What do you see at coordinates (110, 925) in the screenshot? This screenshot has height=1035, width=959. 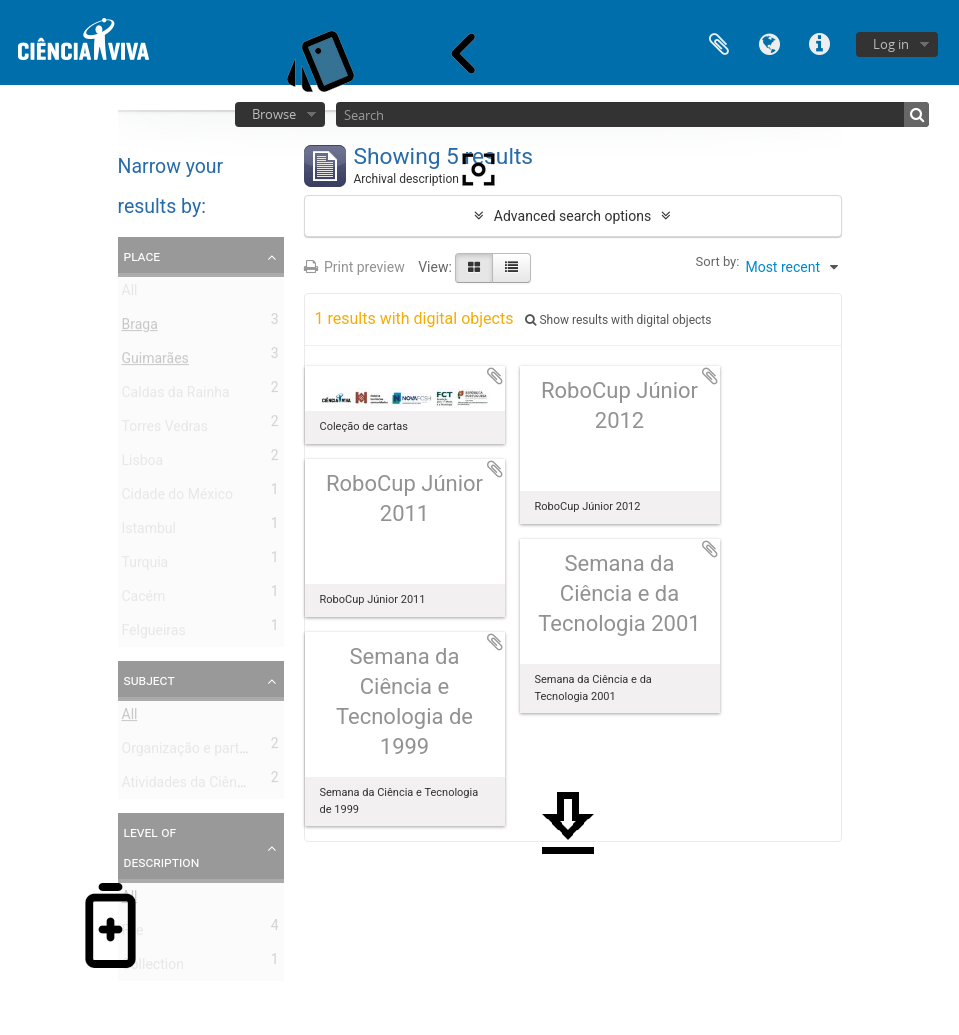 I see `add or extend battery life` at bounding box center [110, 925].